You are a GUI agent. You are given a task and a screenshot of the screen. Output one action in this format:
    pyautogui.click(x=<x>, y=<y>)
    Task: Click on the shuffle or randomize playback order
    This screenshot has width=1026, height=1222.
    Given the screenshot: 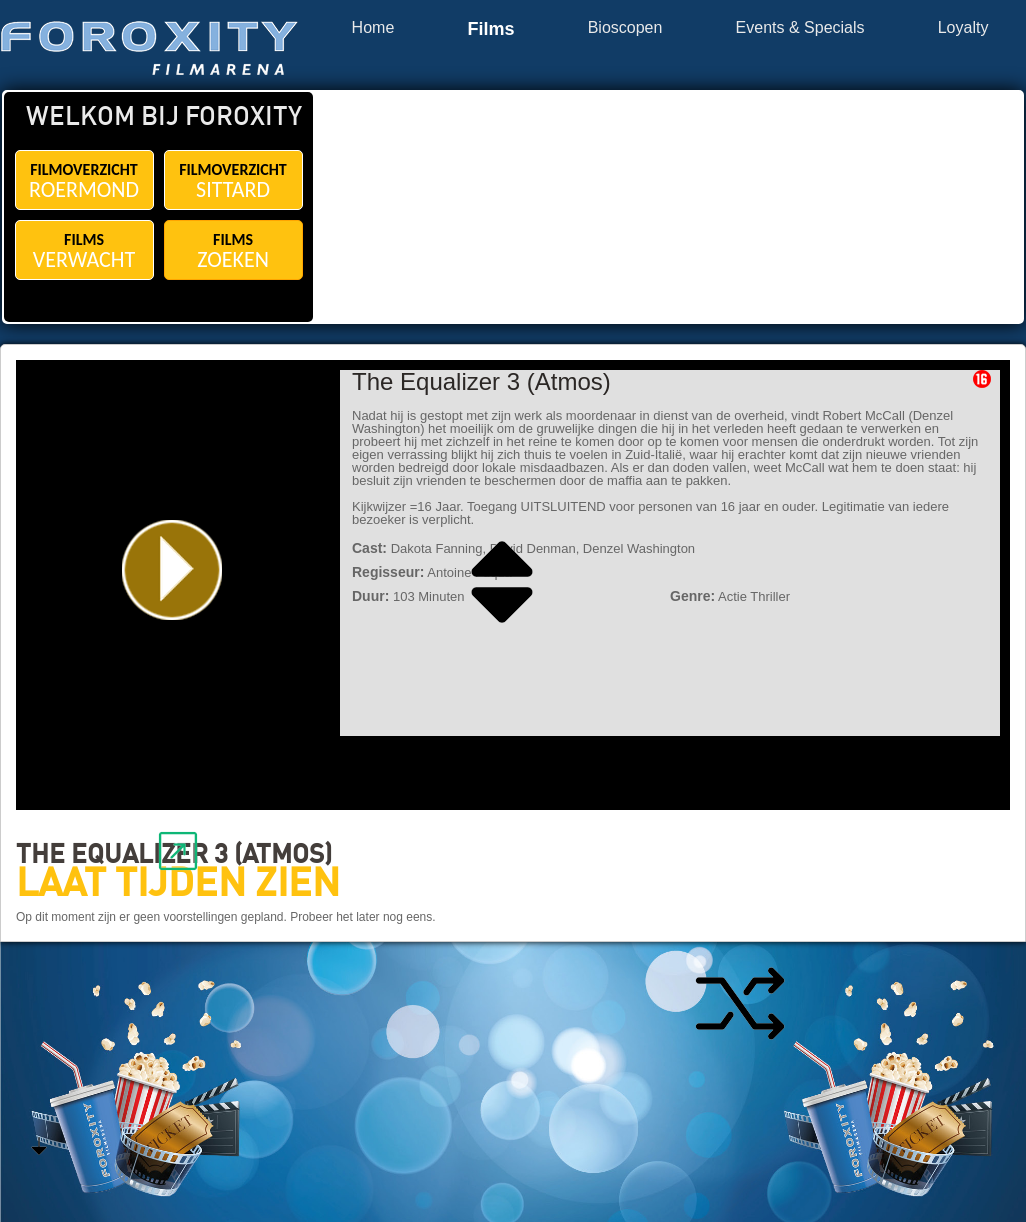 What is the action you would take?
    pyautogui.click(x=738, y=1003)
    